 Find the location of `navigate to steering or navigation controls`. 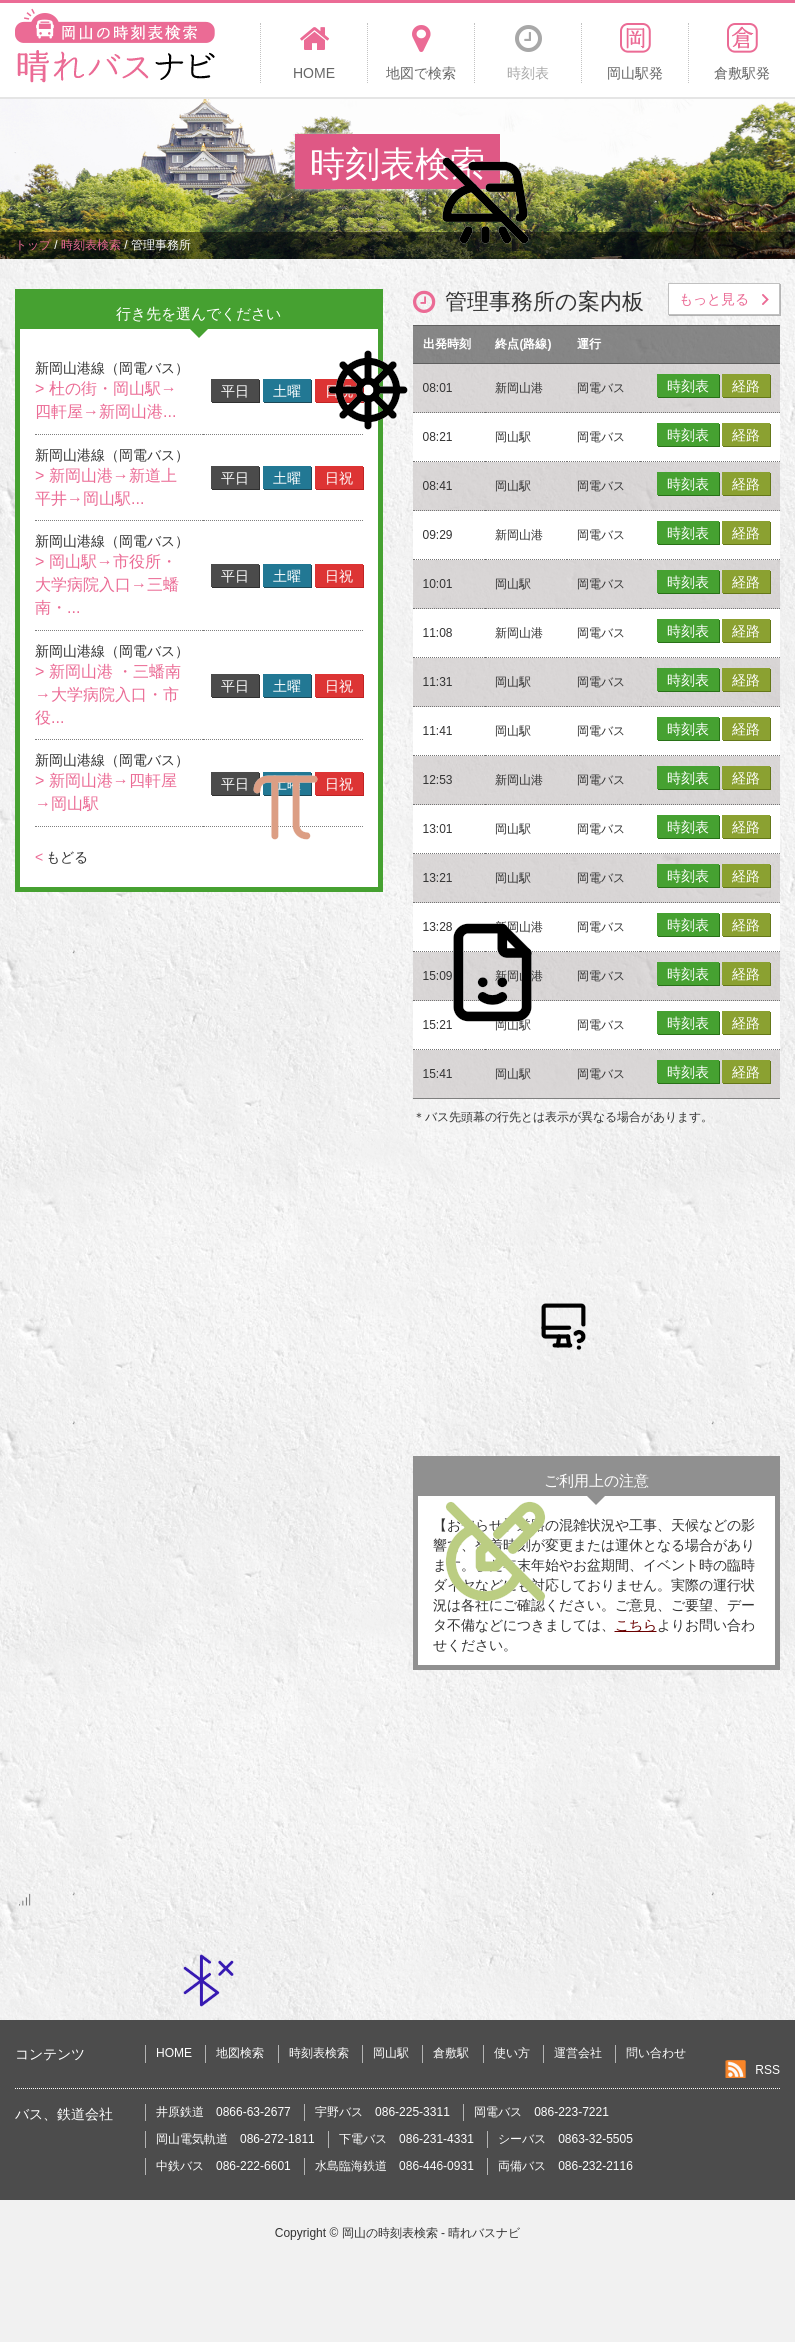

navigate to steering or navigation controls is located at coordinates (368, 390).